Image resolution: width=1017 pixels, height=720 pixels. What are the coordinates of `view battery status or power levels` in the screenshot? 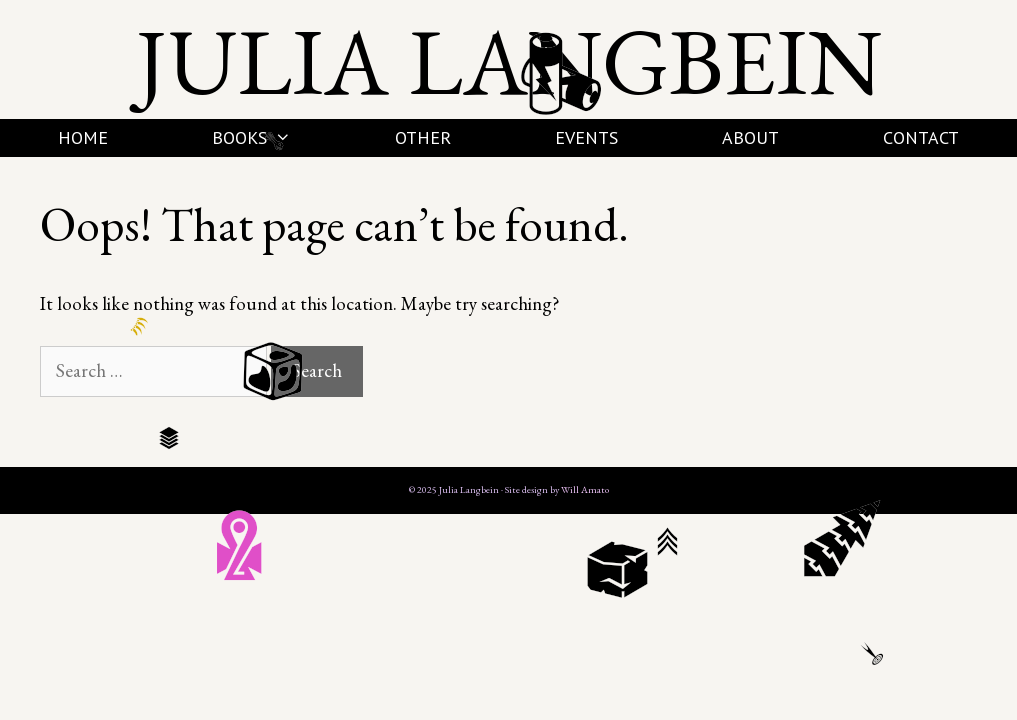 It's located at (561, 73).